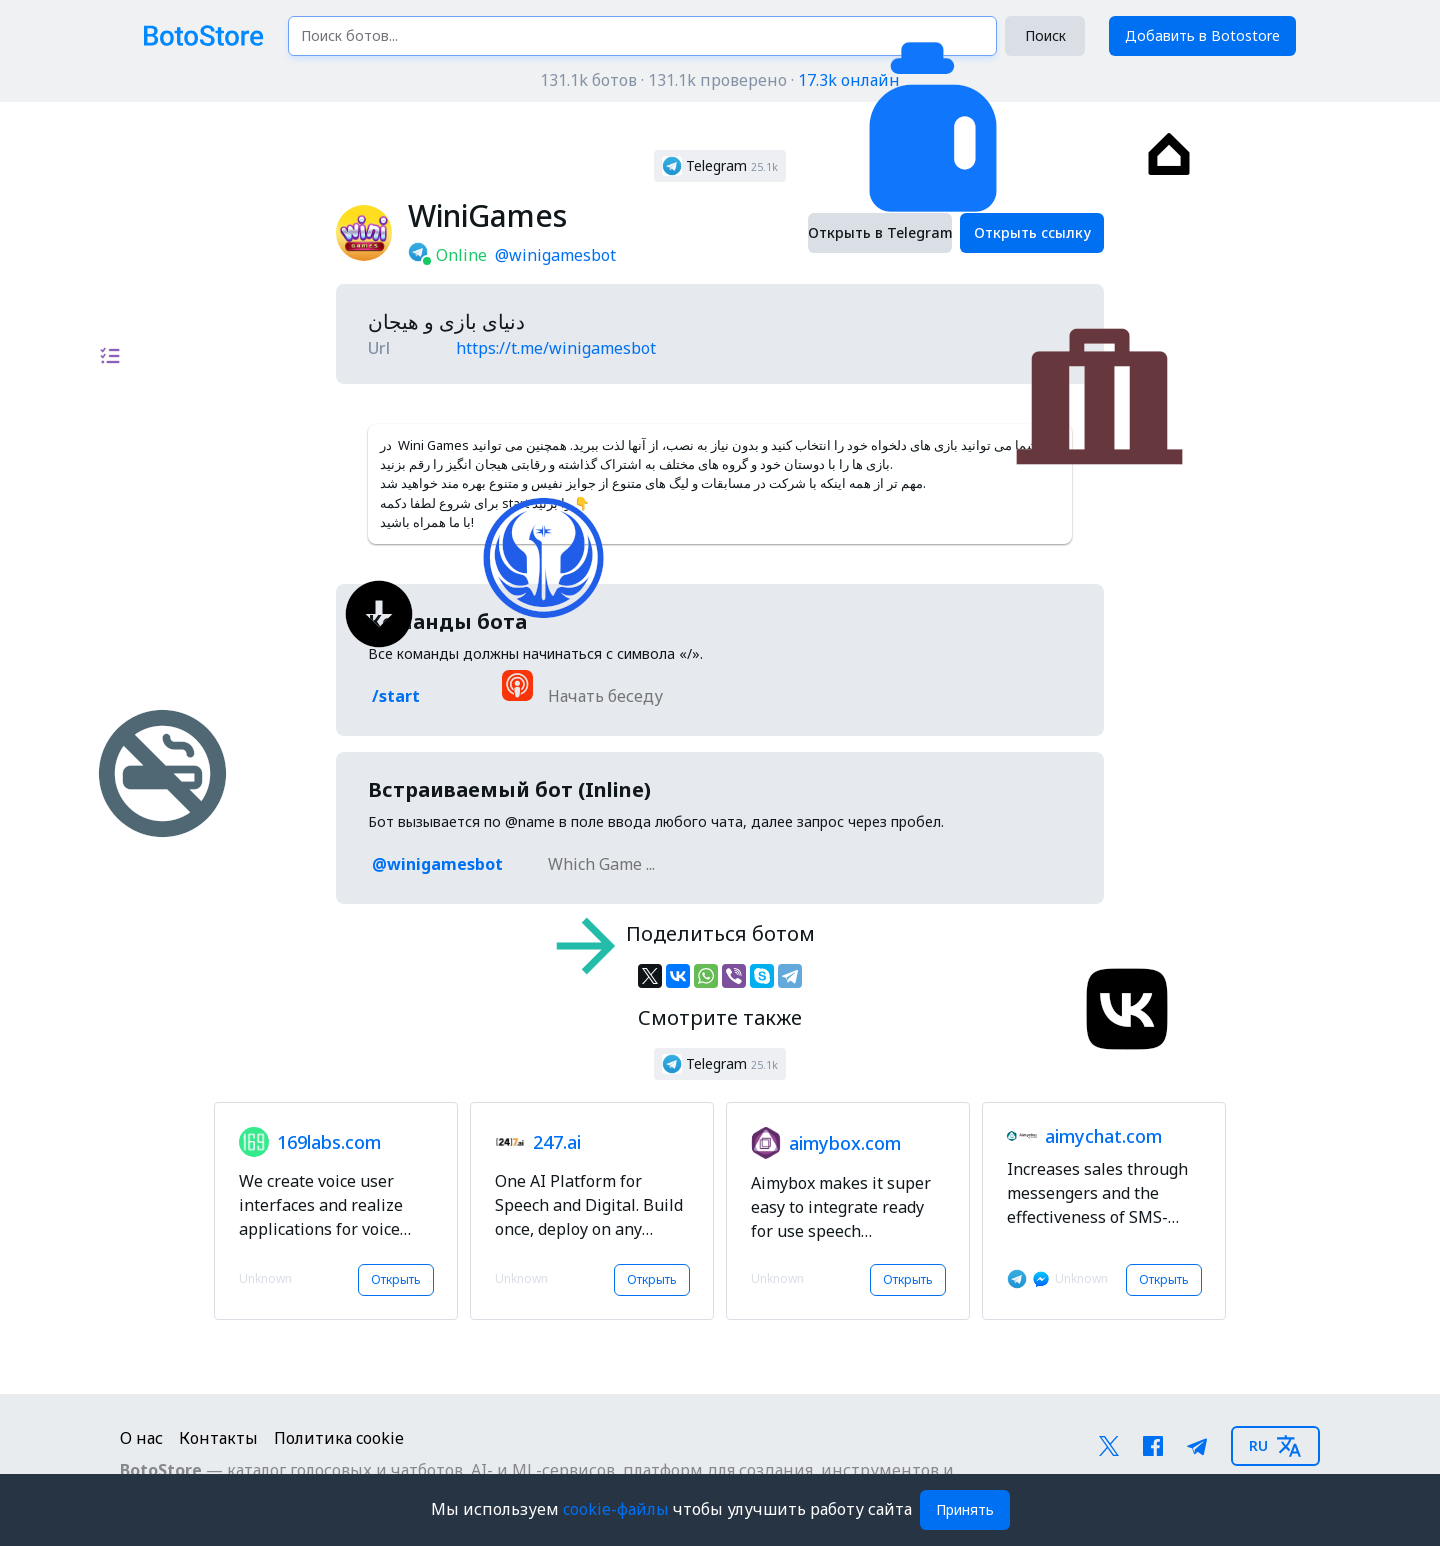 Image resolution: width=1440 pixels, height=1546 pixels. What do you see at coordinates (1127, 1009) in the screenshot?
I see `open VK social network app` at bounding box center [1127, 1009].